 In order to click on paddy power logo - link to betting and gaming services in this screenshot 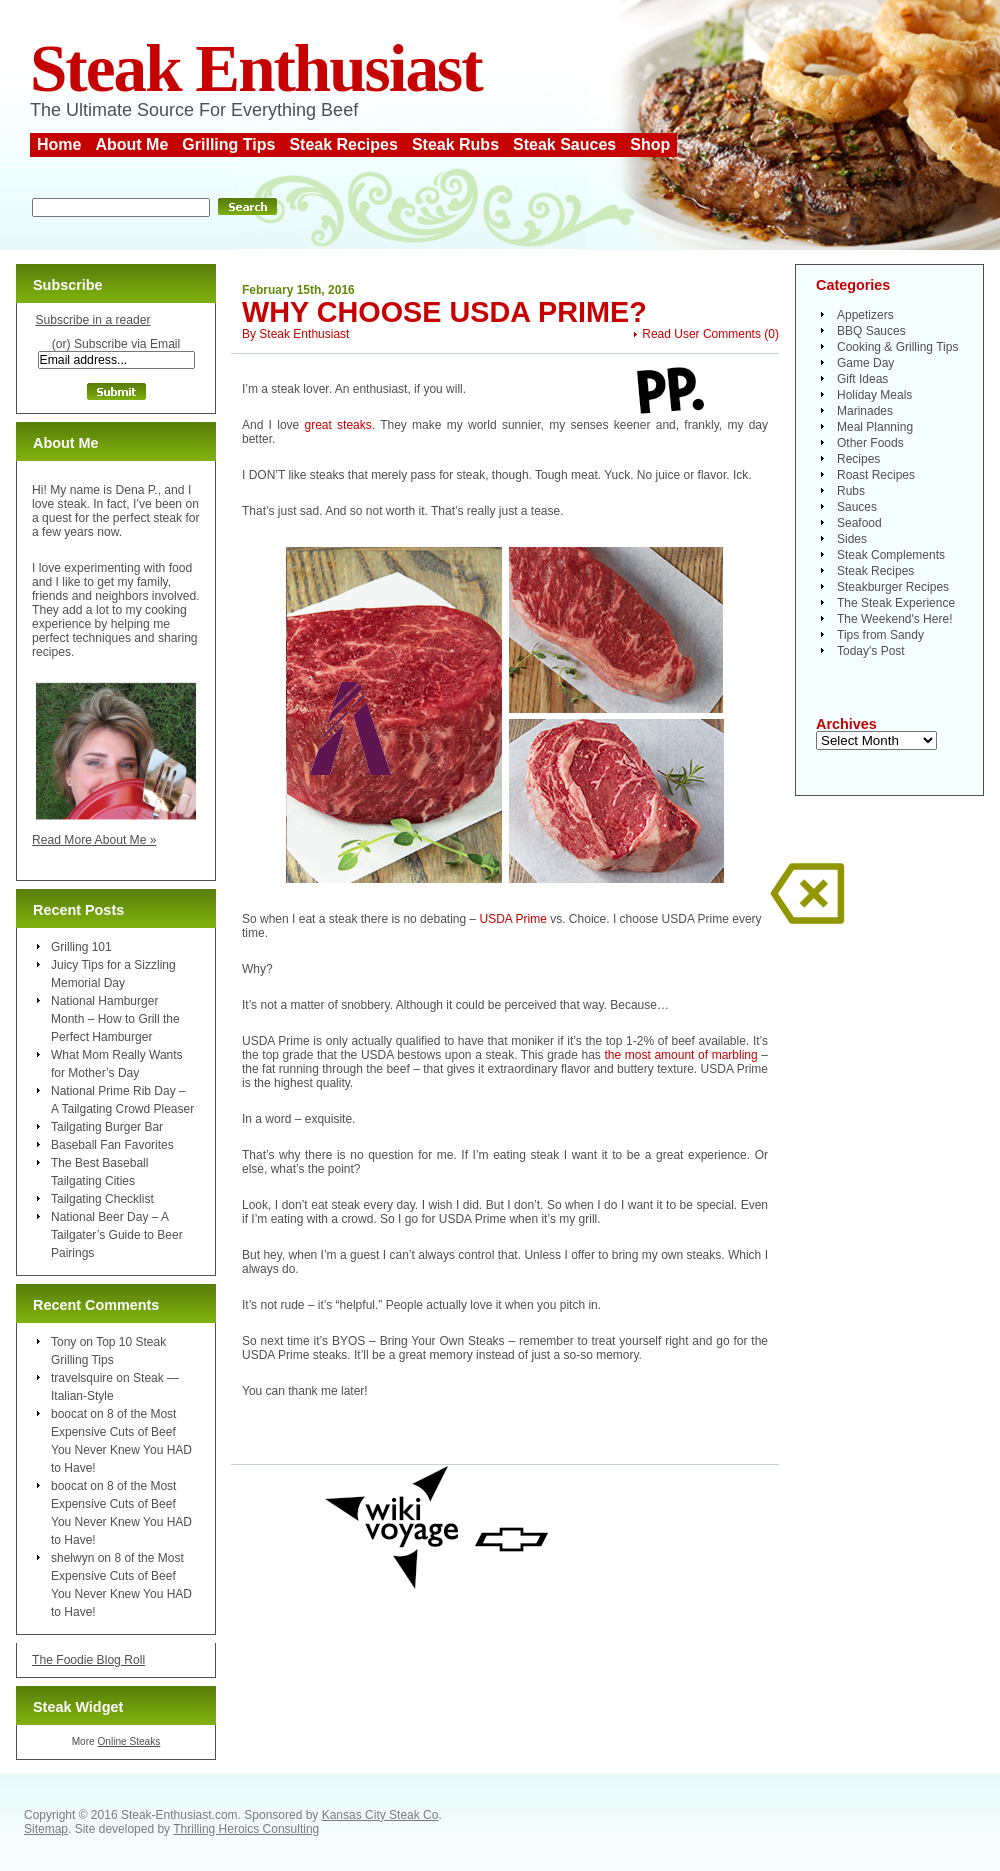, I will do `click(670, 390)`.